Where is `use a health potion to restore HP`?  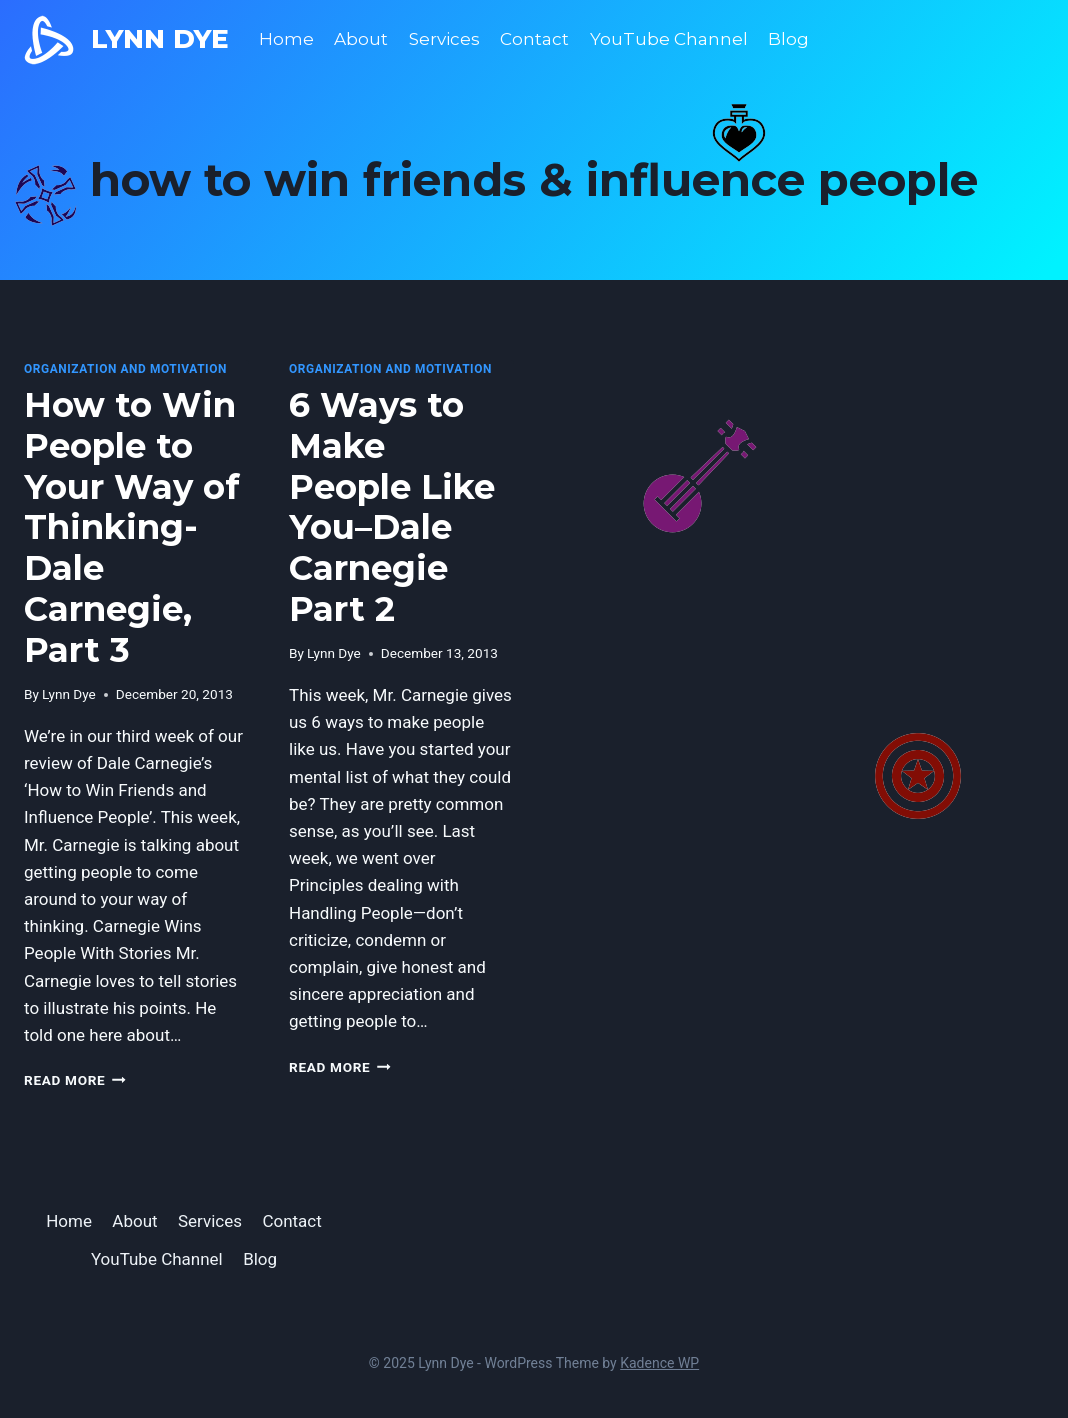 use a health potion to restore HP is located at coordinates (739, 133).